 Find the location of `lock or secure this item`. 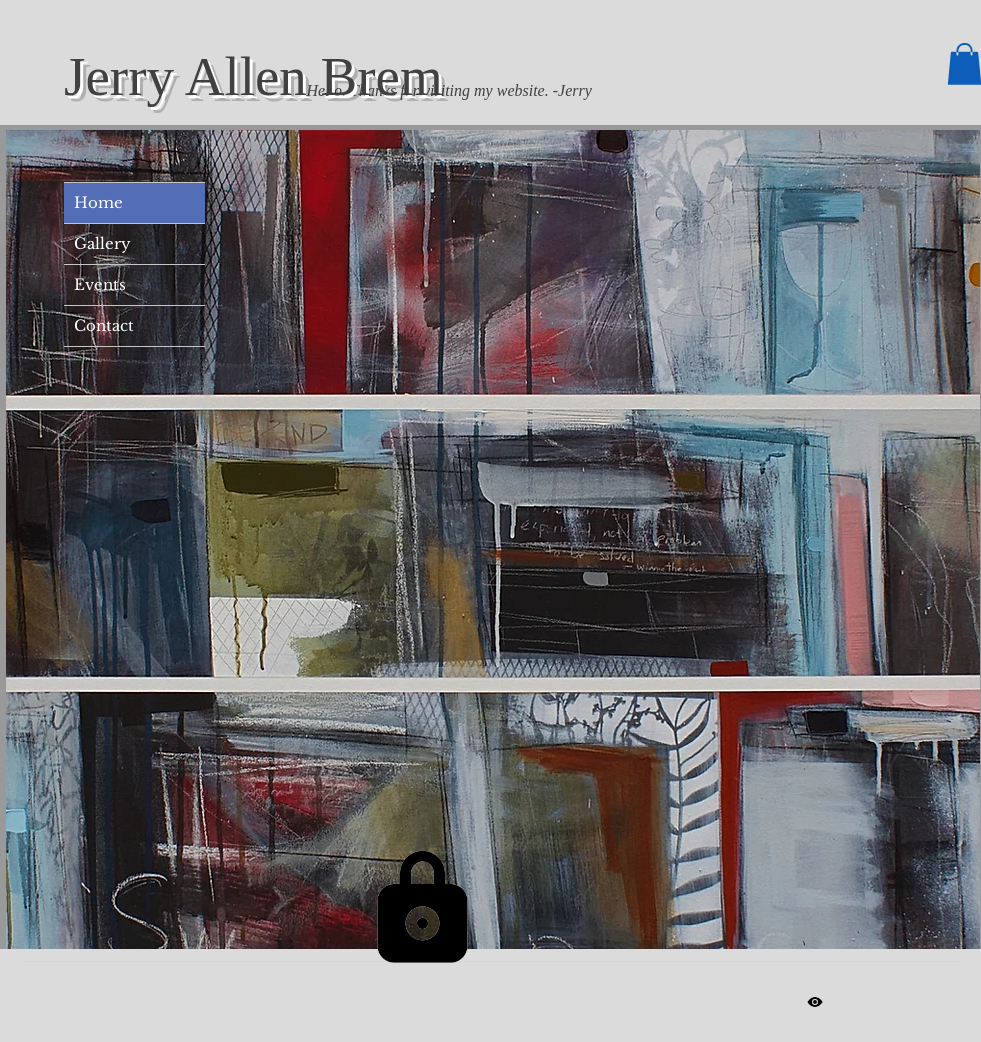

lock or secure this item is located at coordinates (422, 906).